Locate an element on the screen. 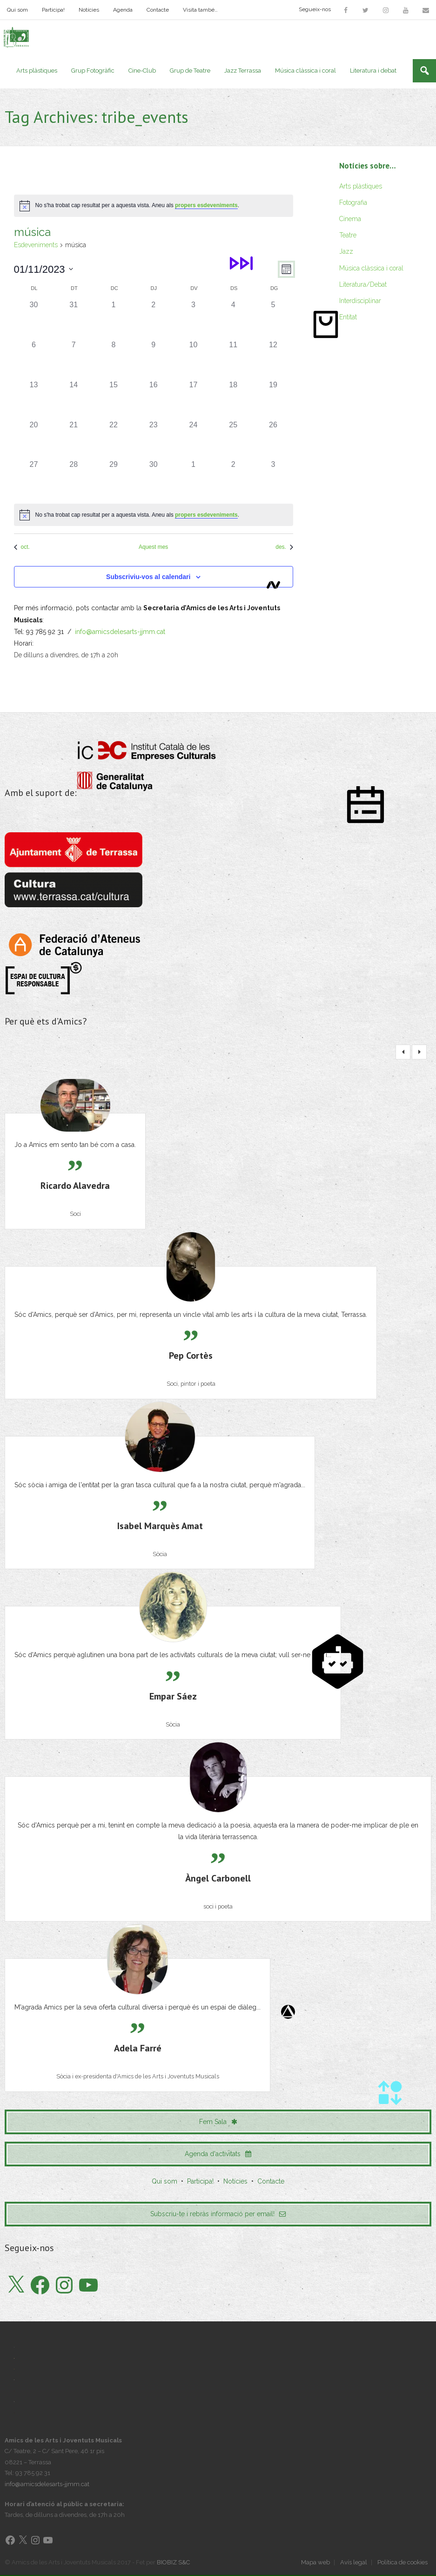  swap or exchange items is located at coordinates (390, 2093).